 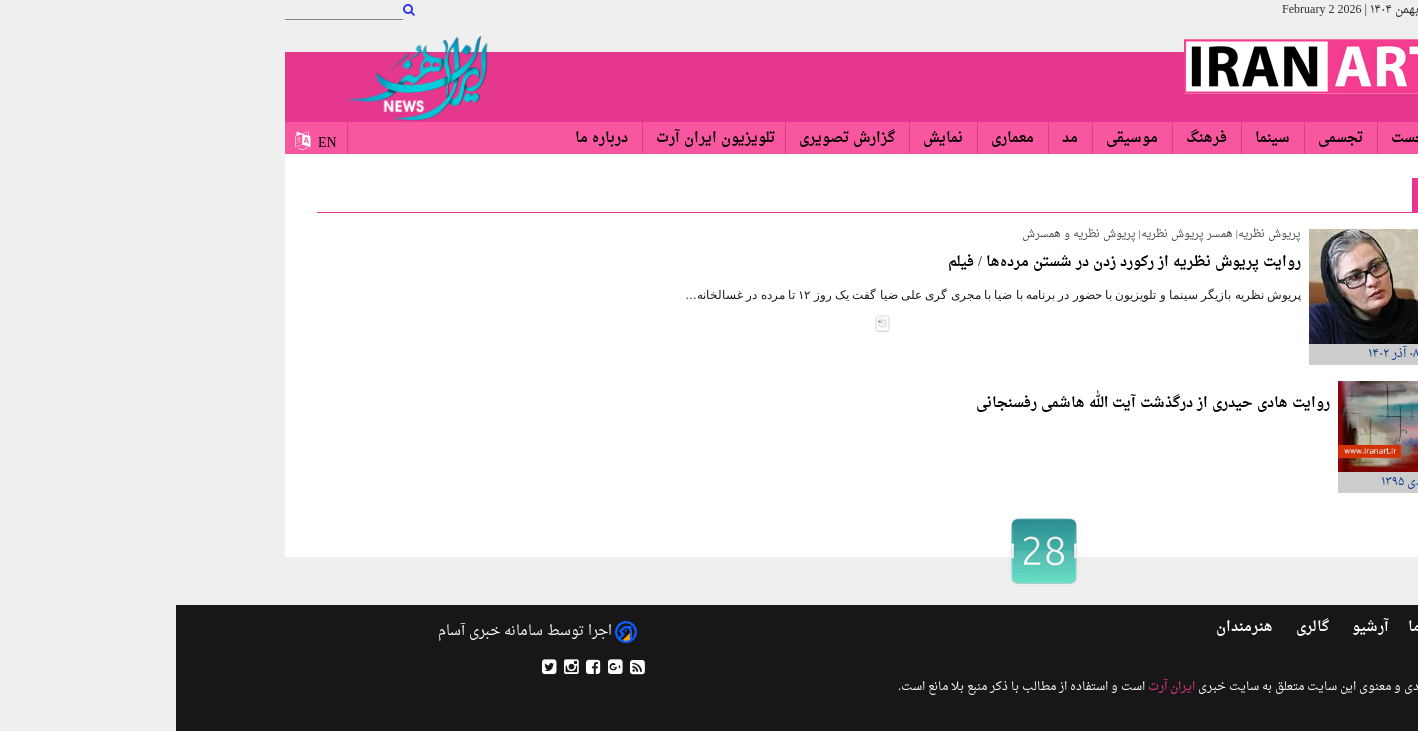 I want to click on a deleted file in the trash, so click(x=882, y=323).